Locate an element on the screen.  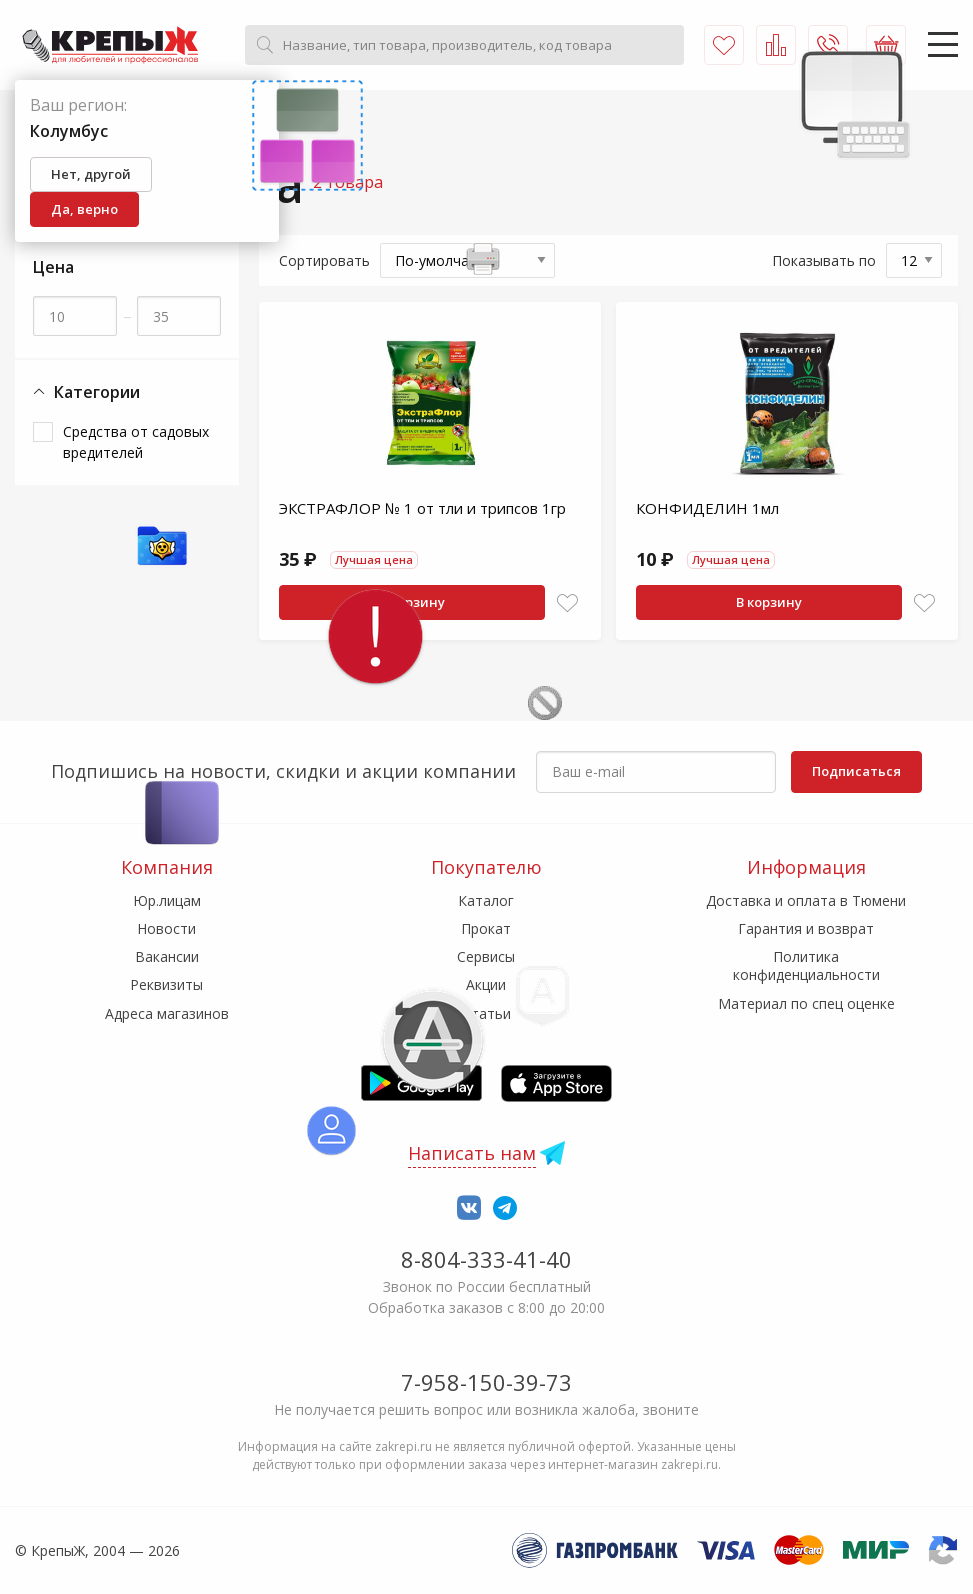
access computer or desktop settings is located at coordinates (855, 103).